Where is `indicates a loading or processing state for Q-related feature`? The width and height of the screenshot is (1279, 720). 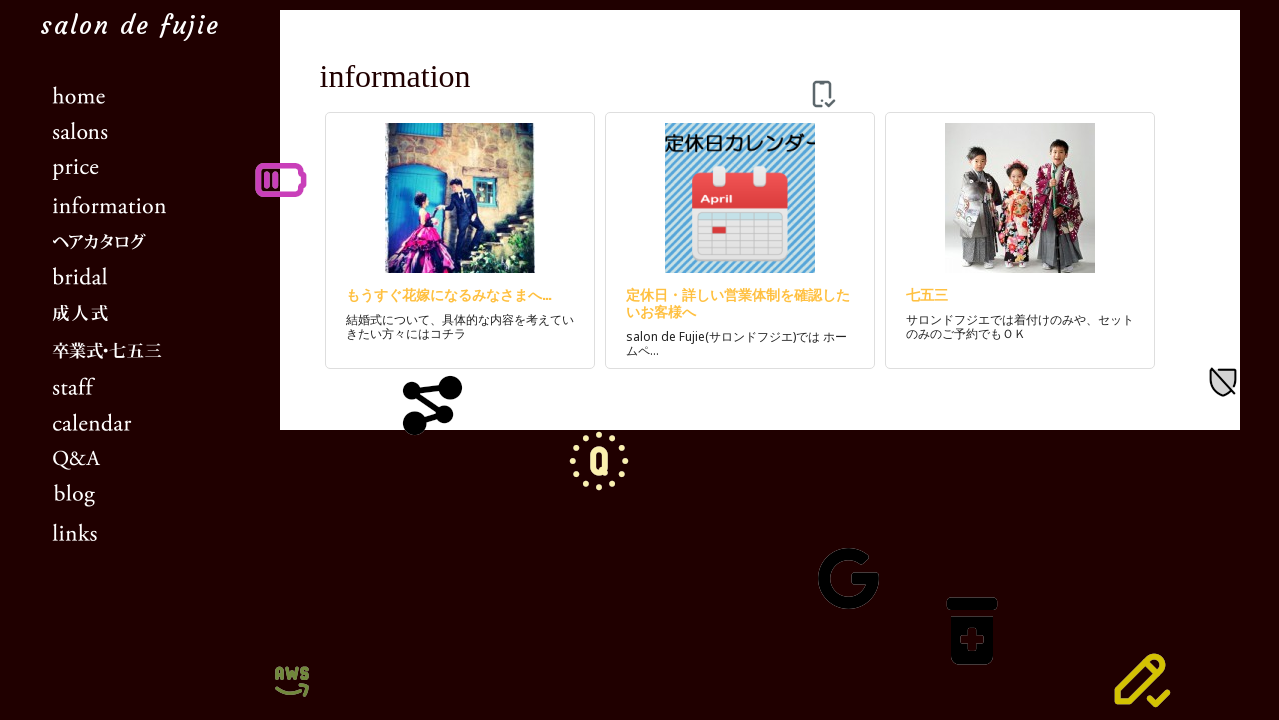 indicates a loading or processing state for Q-related feature is located at coordinates (599, 461).